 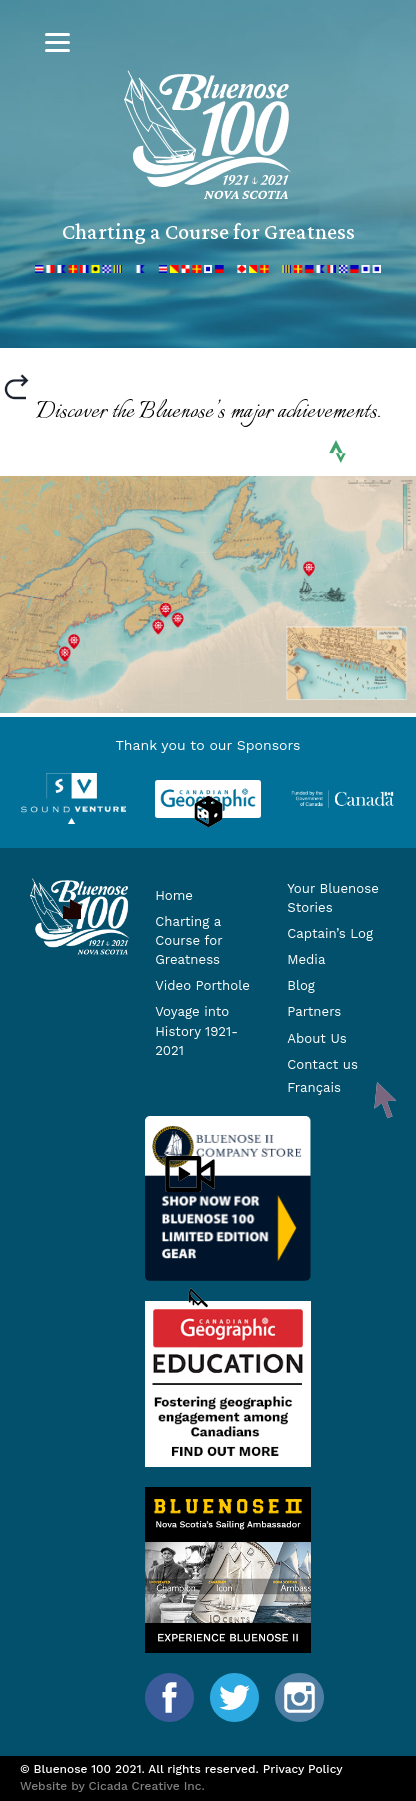 What do you see at coordinates (198, 1298) in the screenshot?
I see `indicates mature or violent content warning` at bounding box center [198, 1298].